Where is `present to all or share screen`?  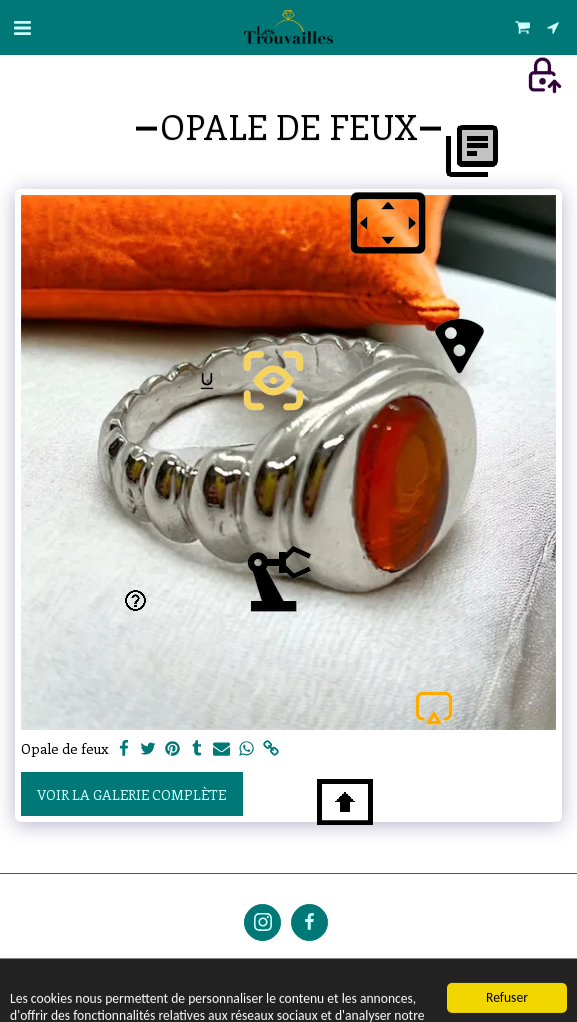 present to all or share screen is located at coordinates (345, 802).